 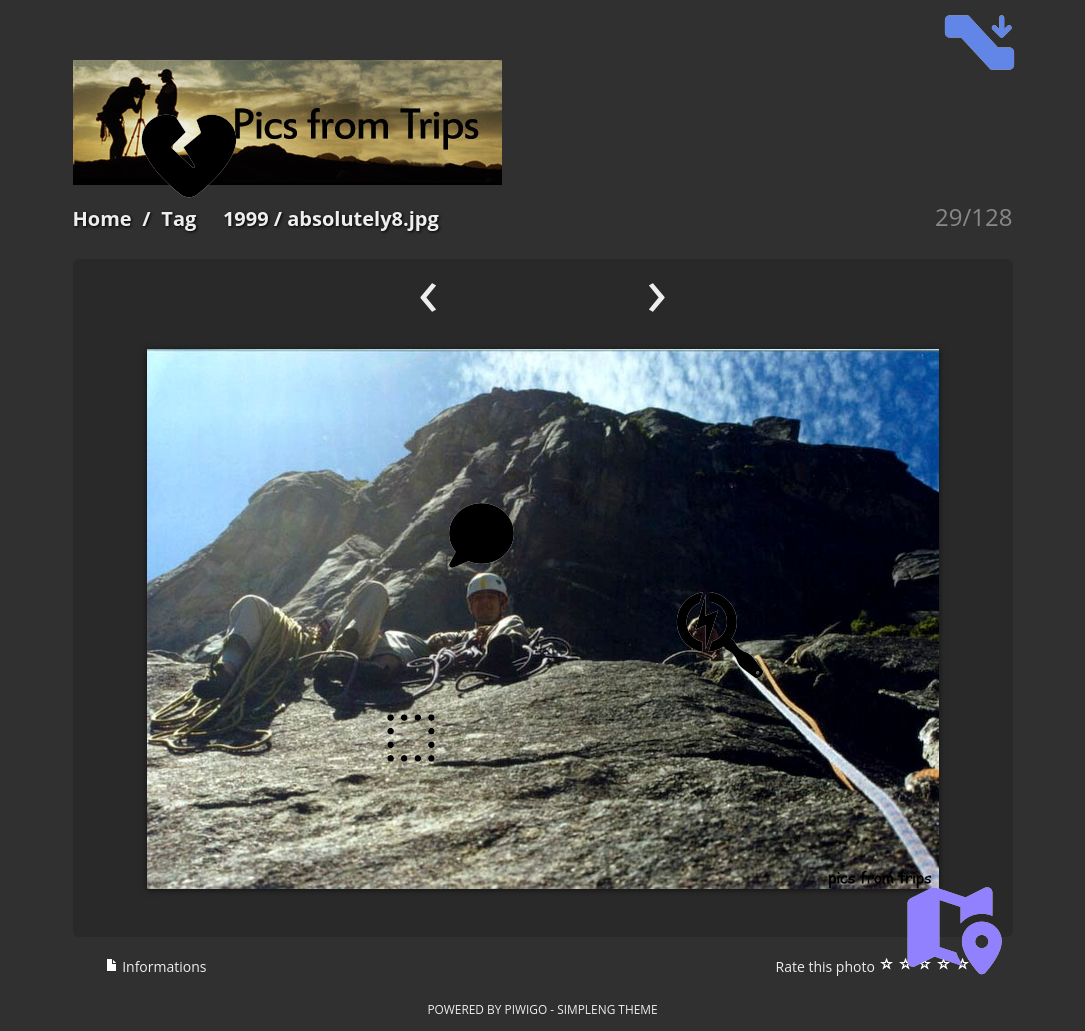 I want to click on remove all borders from selected cells, so click(x=411, y=738).